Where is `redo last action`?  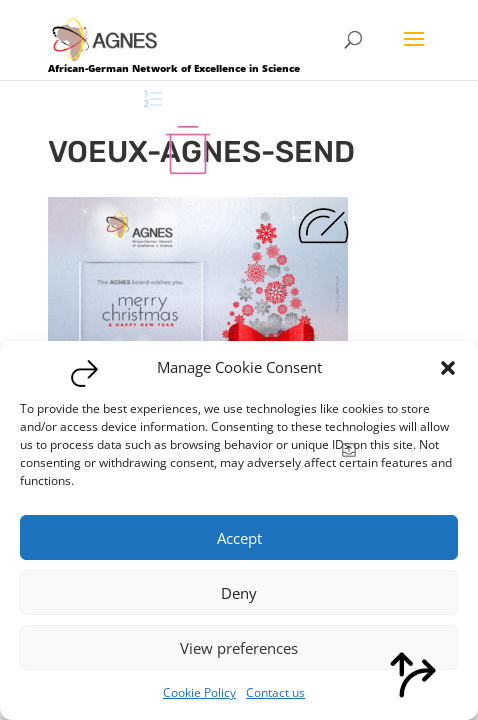 redo last action is located at coordinates (84, 373).